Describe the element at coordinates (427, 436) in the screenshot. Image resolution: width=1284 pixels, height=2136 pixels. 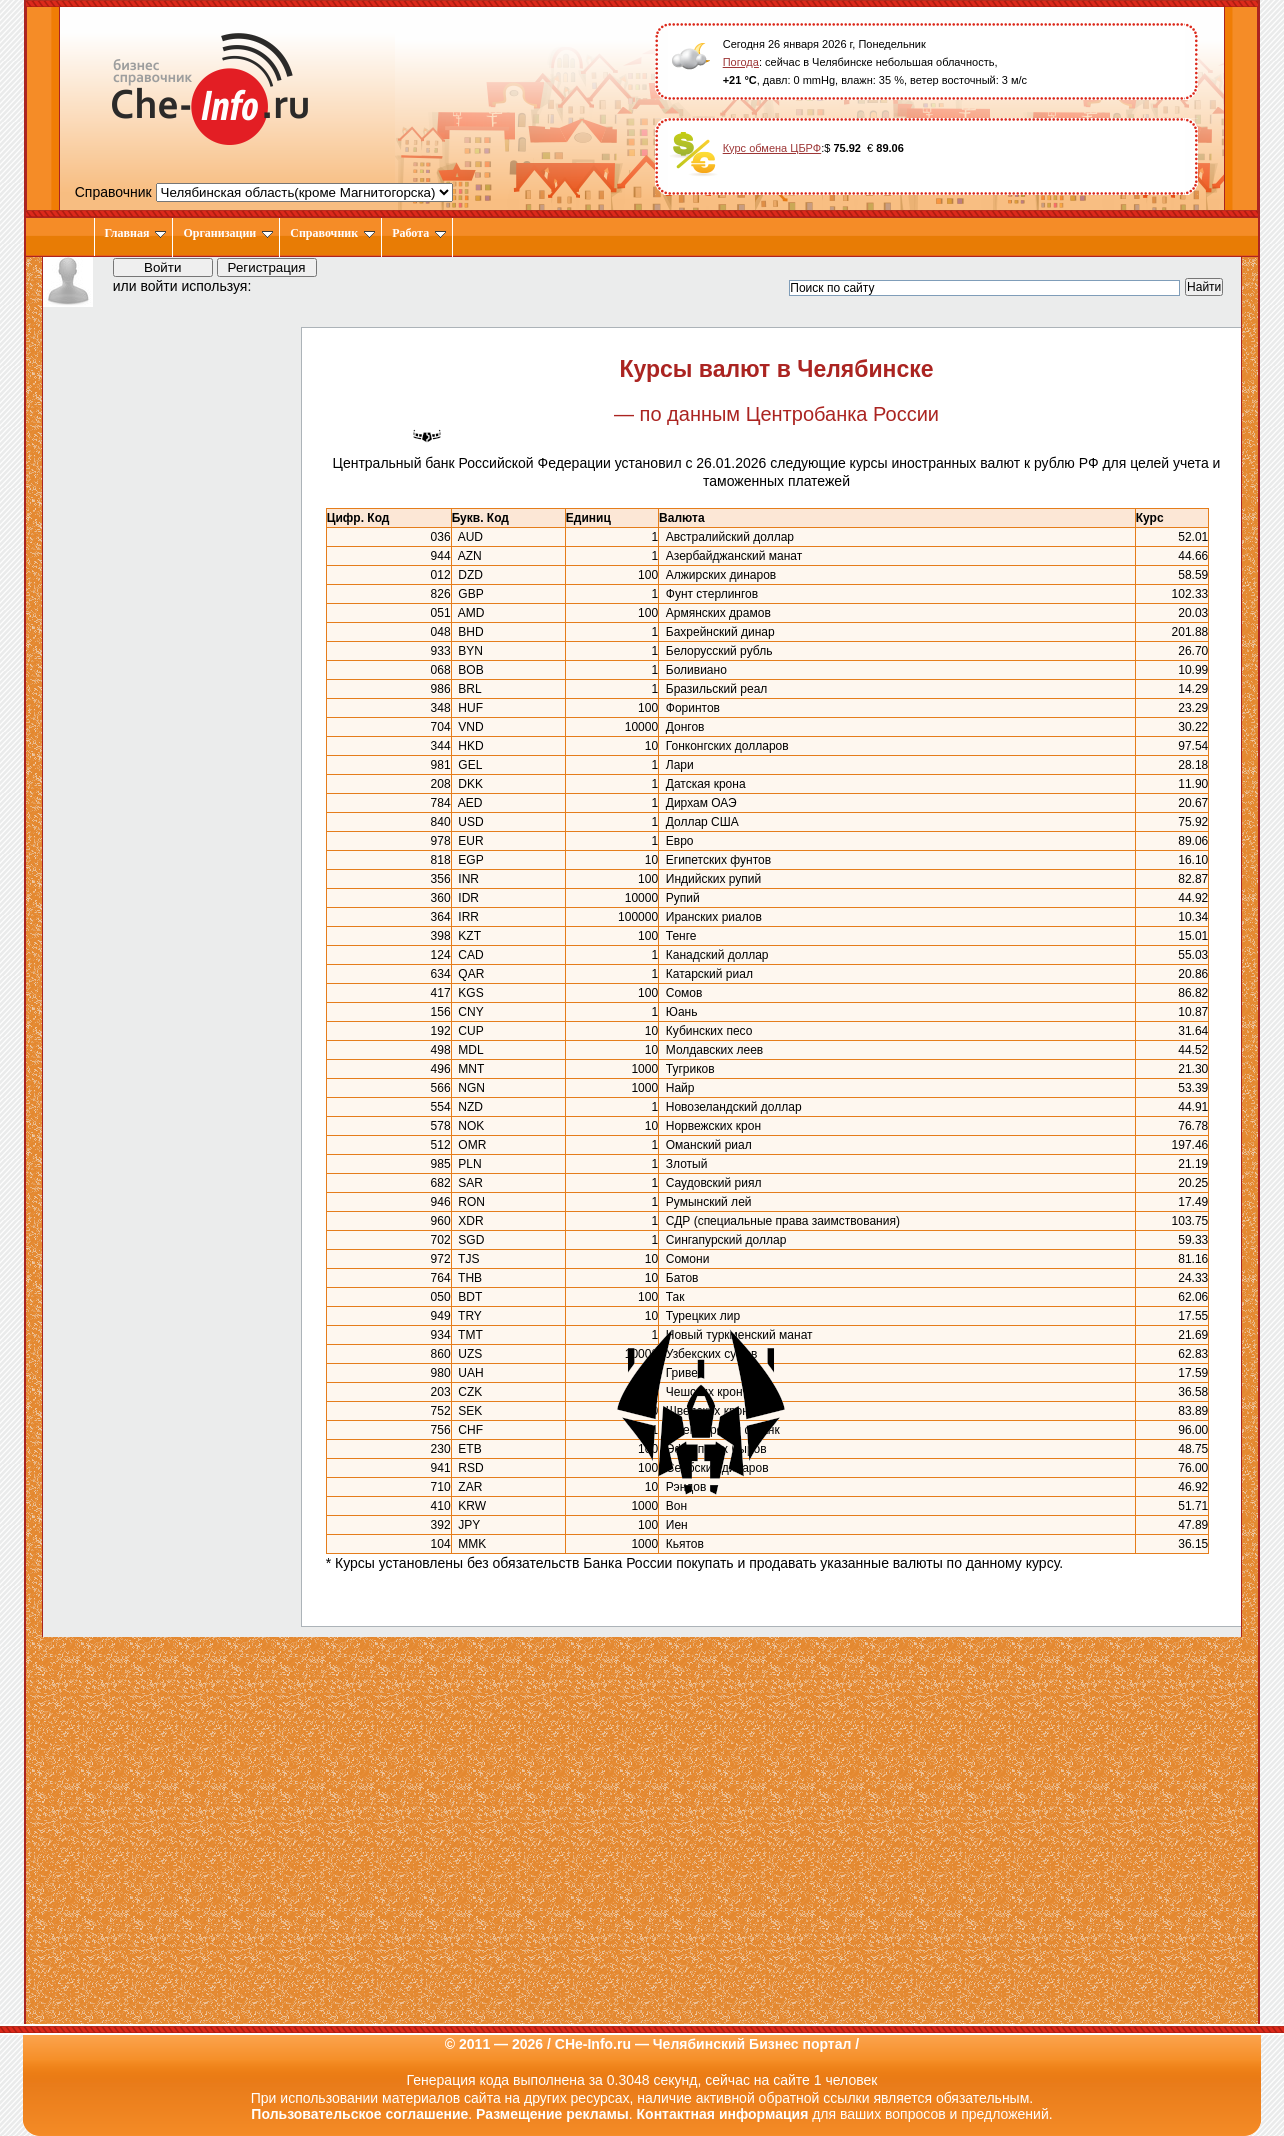
I see `equip armor belt to character` at that location.